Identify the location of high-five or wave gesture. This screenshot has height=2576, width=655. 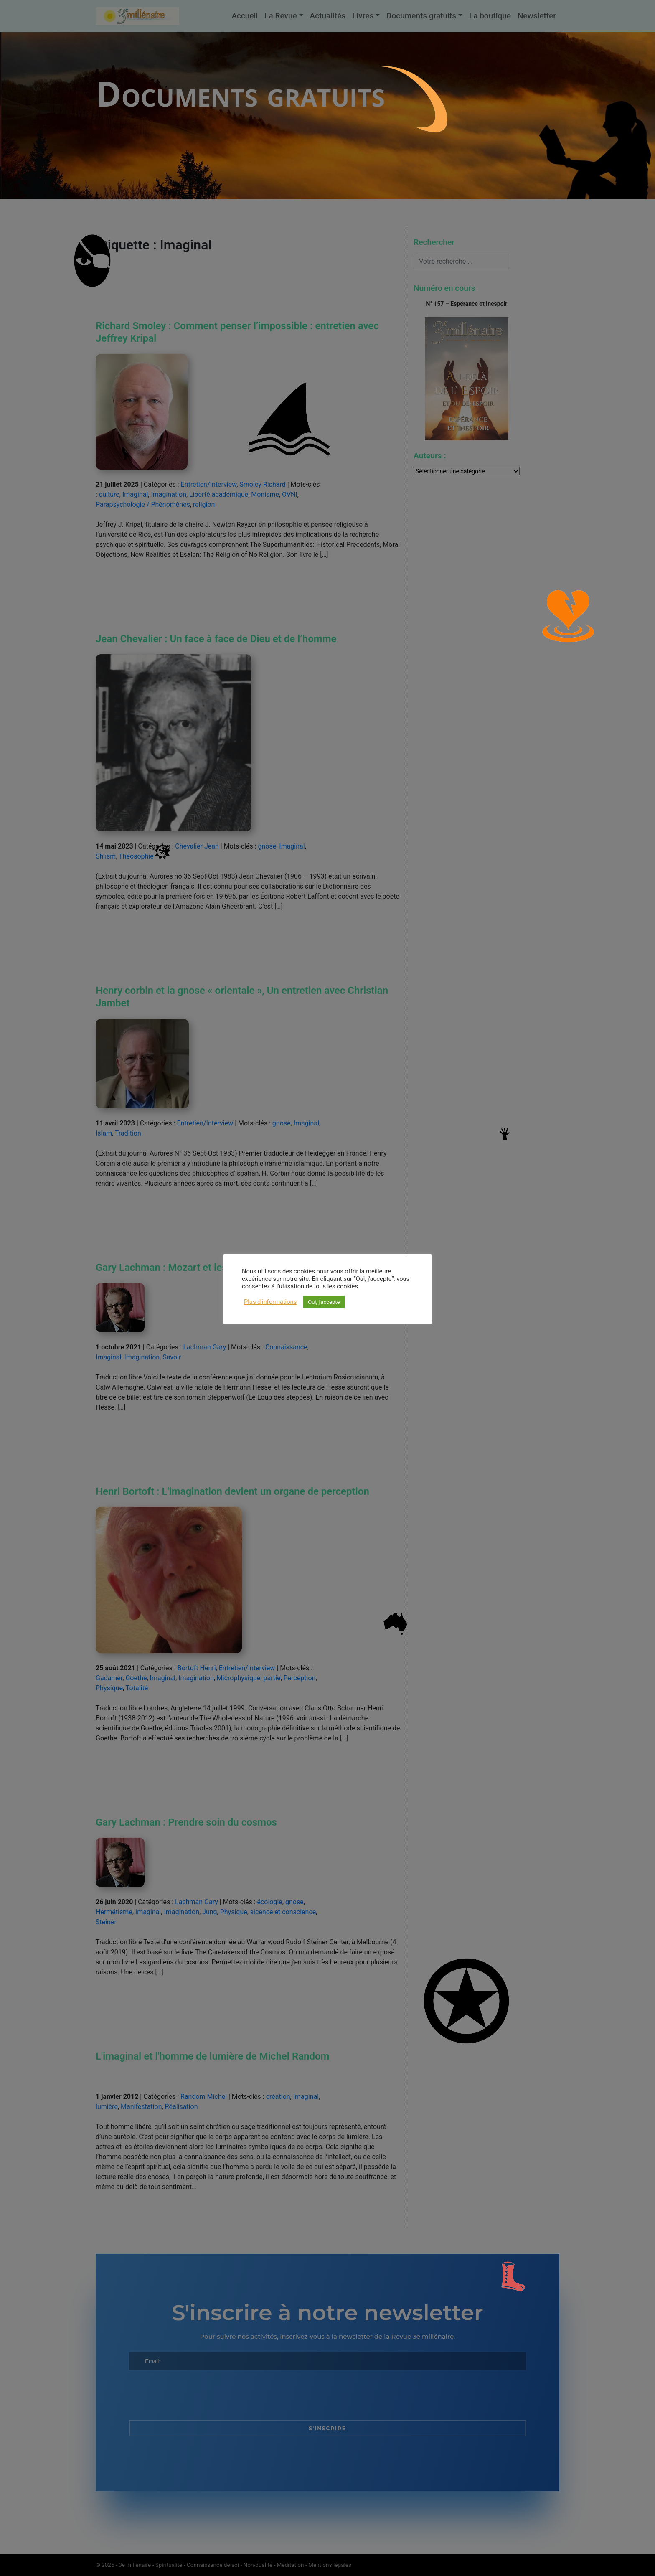
(505, 1134).